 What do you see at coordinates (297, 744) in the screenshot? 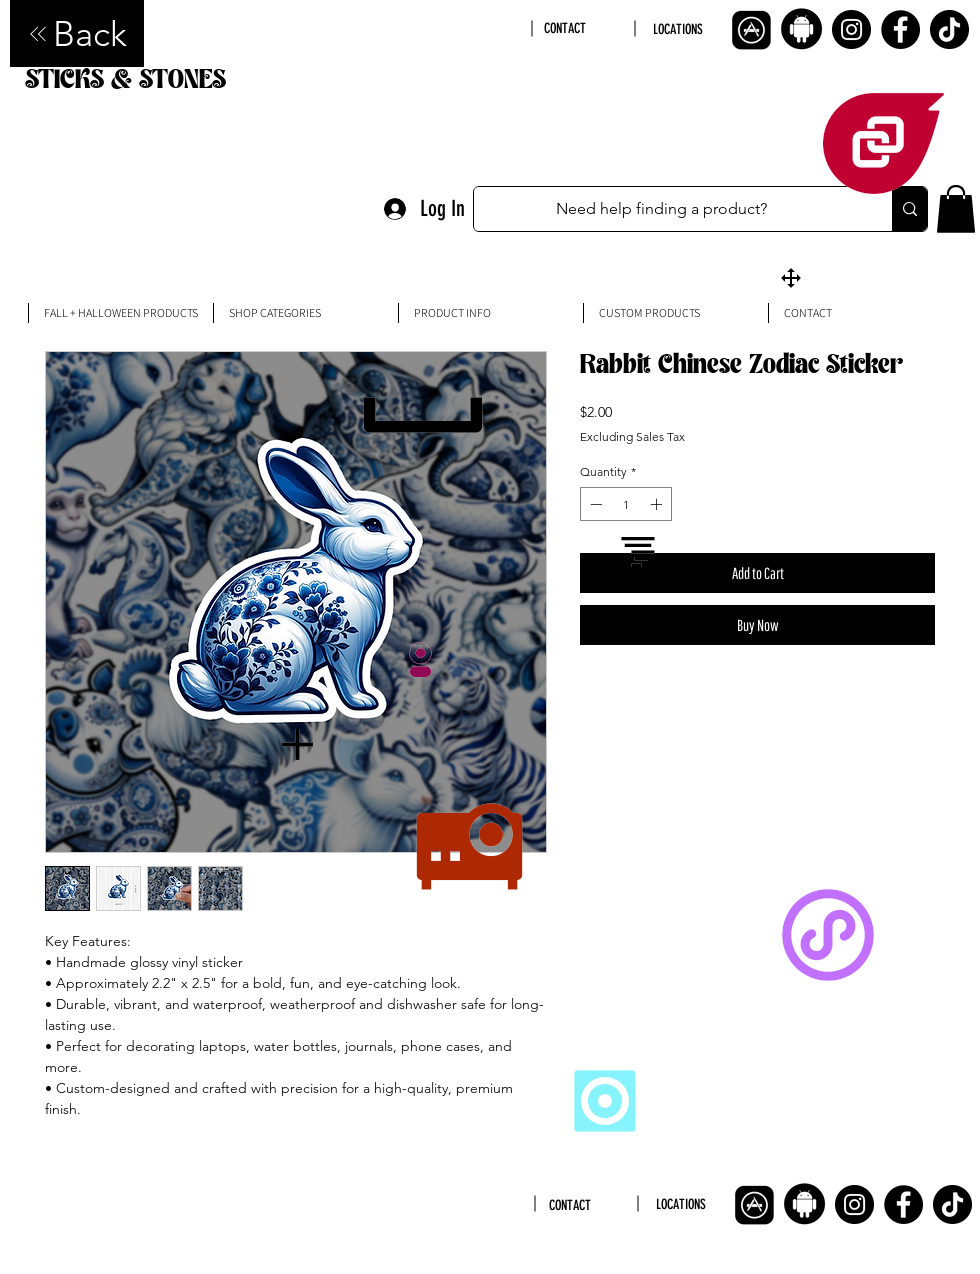
I see `add a new item` at bounding box center [297, 744].